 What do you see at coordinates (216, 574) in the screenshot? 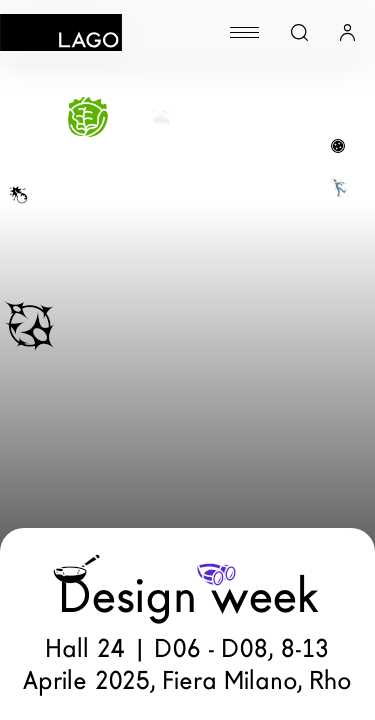
I see `select steampunk goggles accessory for your avatar` at bounding box center [216, 574].